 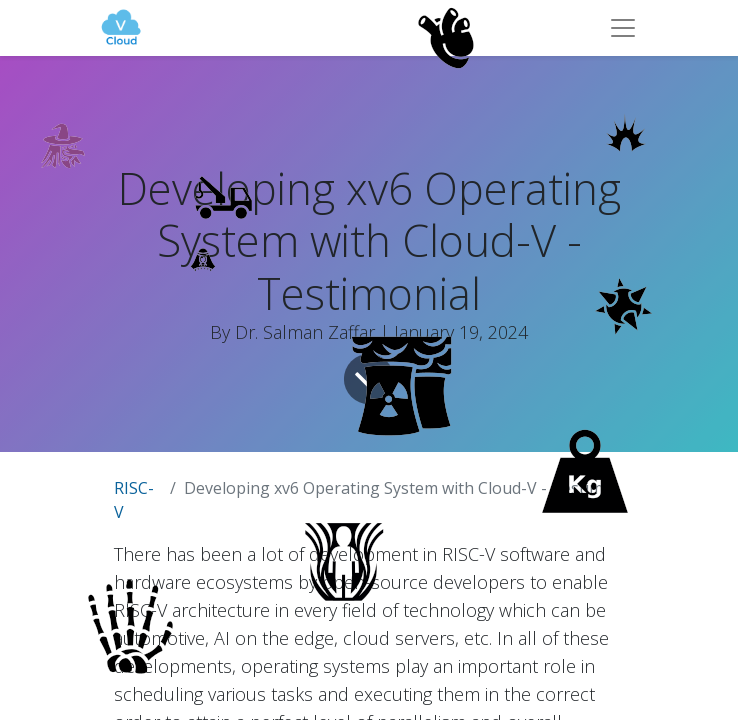 What do you see at coordinates (223, 197) in the screenshot?
I see `request roadside assistance` at bounding box center [223, 197].